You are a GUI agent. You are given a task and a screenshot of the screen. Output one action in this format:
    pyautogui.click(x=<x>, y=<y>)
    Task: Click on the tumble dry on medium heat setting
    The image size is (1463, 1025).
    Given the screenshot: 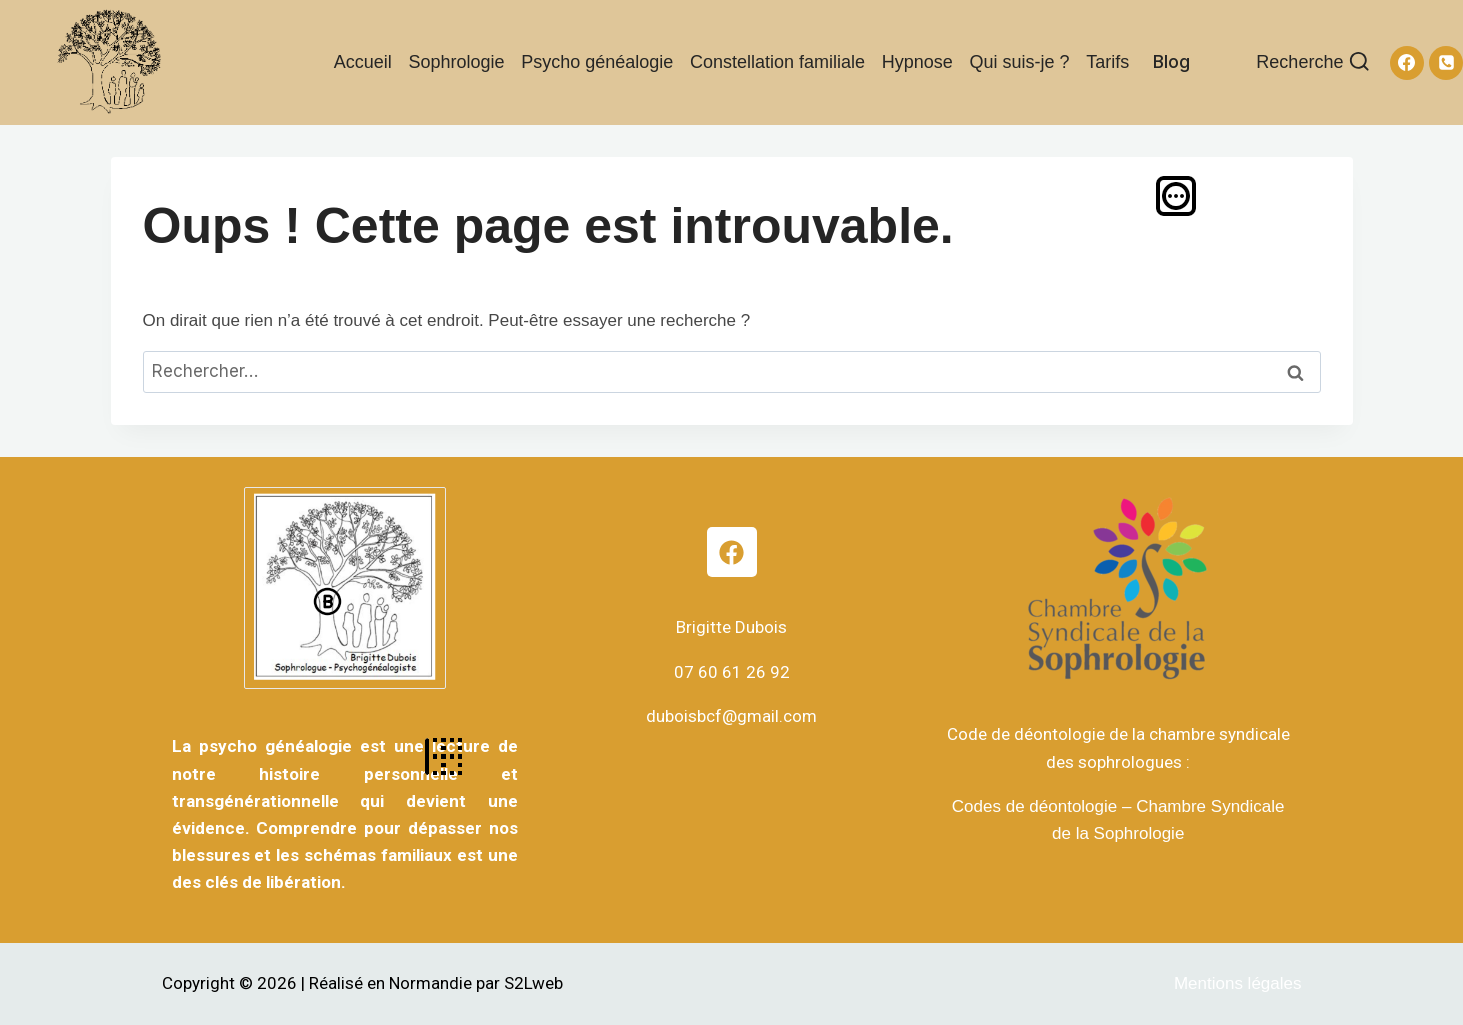 What is the action you would take?
    pyautogui.click(x=1176, y=196)
    